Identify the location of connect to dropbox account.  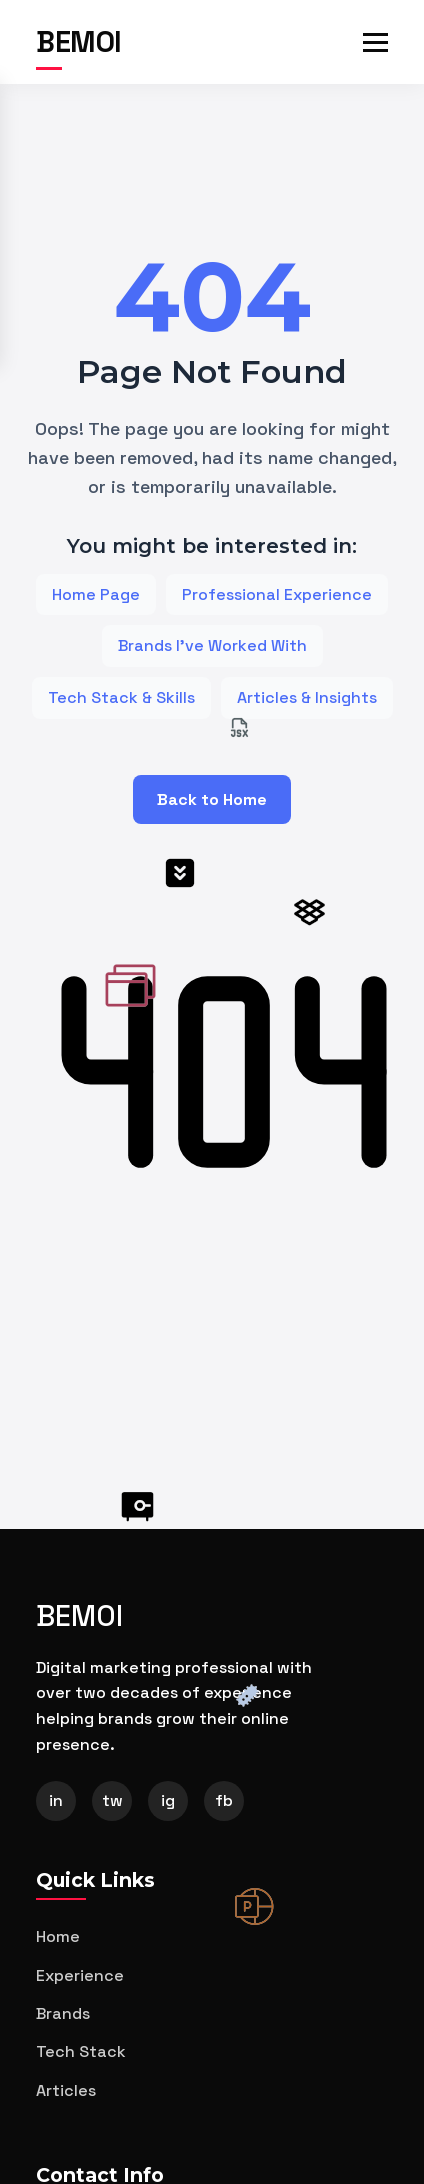
(309, 911).